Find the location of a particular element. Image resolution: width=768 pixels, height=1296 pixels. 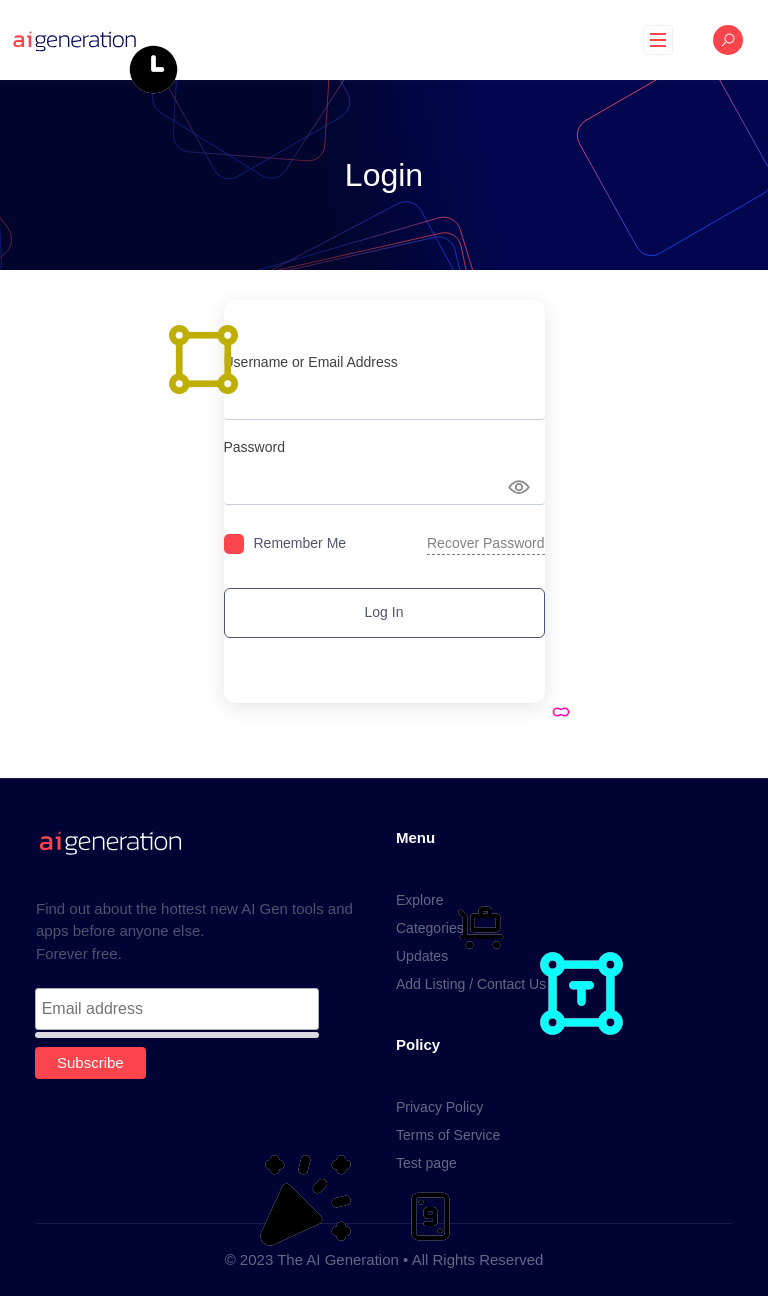

view current time is located at coordinates (153, 69).